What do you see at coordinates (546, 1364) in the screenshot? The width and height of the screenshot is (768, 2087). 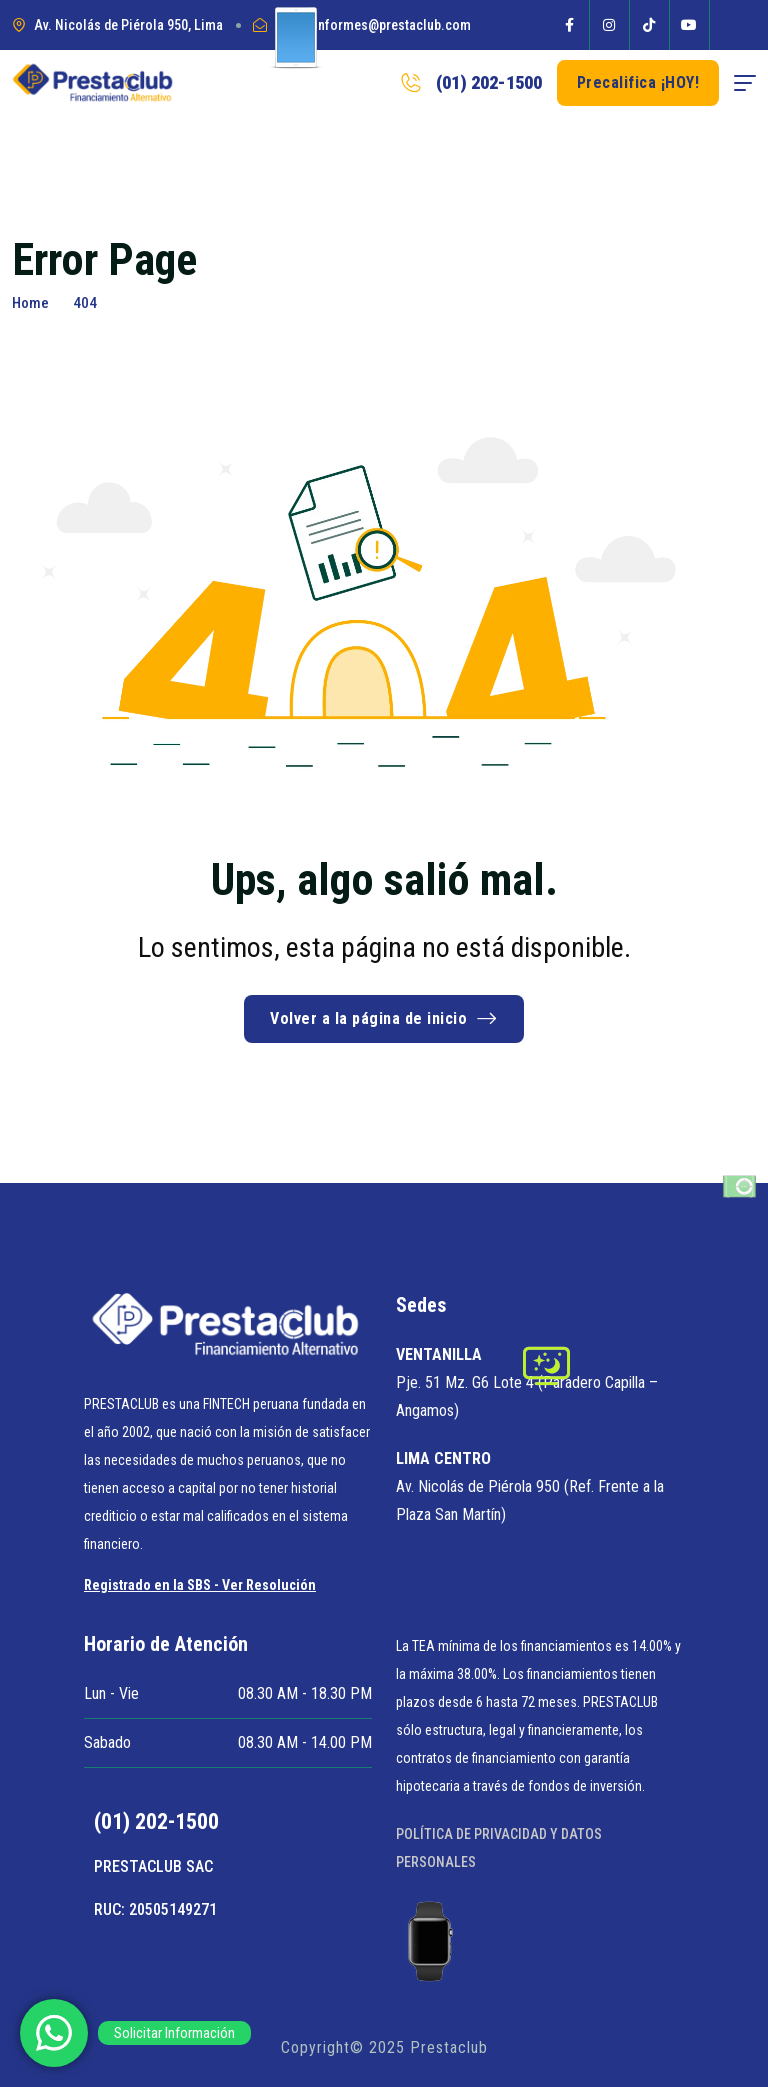 I see `access screensaver settings` at bounding box center [546, 1364].